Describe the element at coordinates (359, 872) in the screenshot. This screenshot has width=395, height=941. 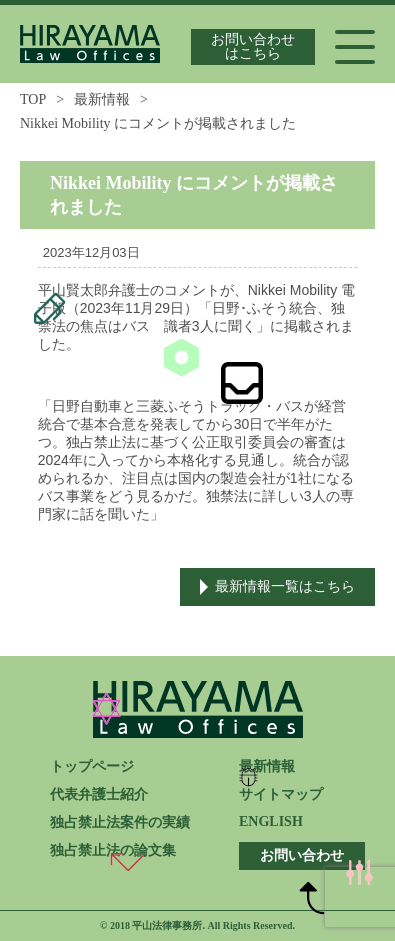
I see `adjust settings or preferences` at that location.